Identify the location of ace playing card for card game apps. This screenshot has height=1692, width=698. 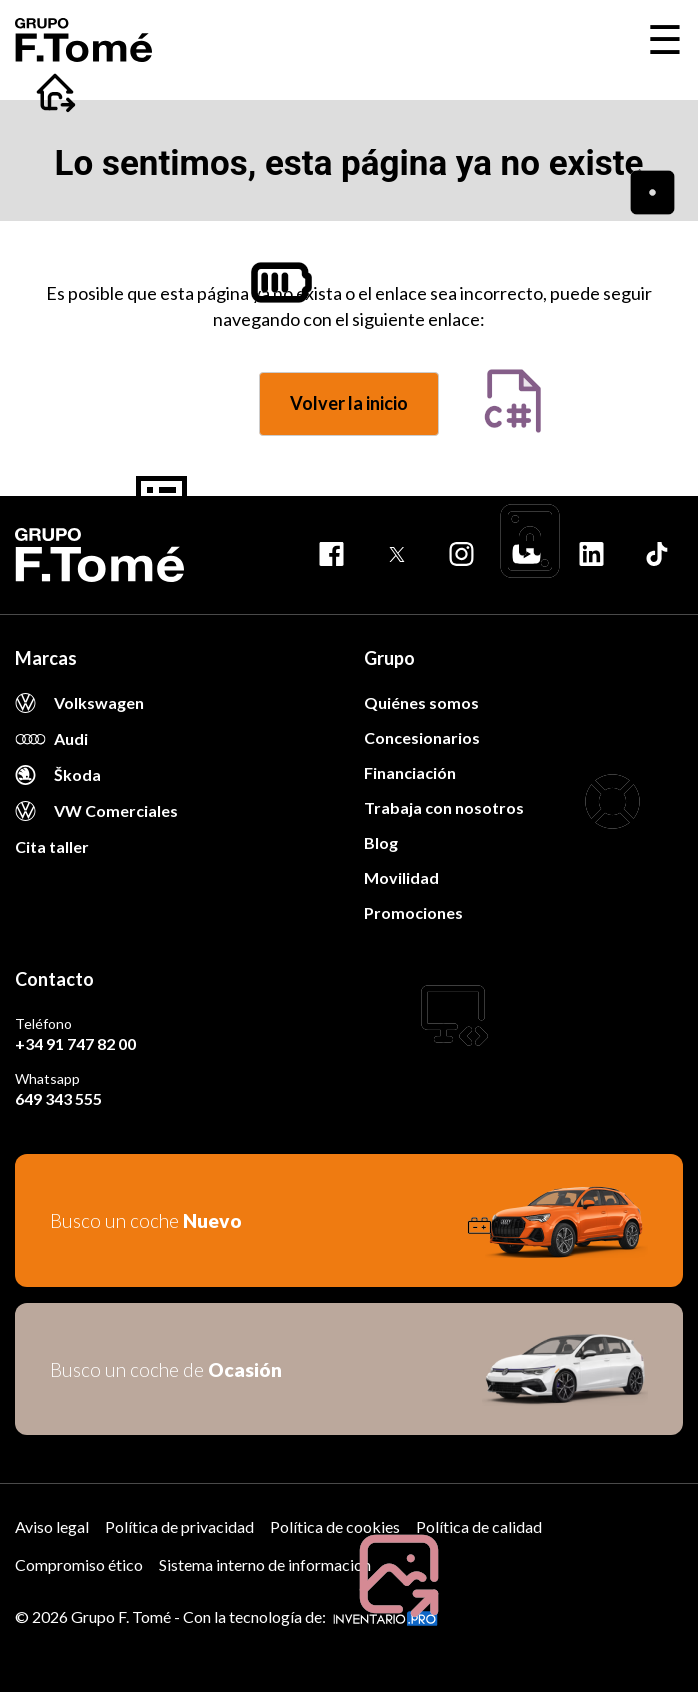
(530, 541).